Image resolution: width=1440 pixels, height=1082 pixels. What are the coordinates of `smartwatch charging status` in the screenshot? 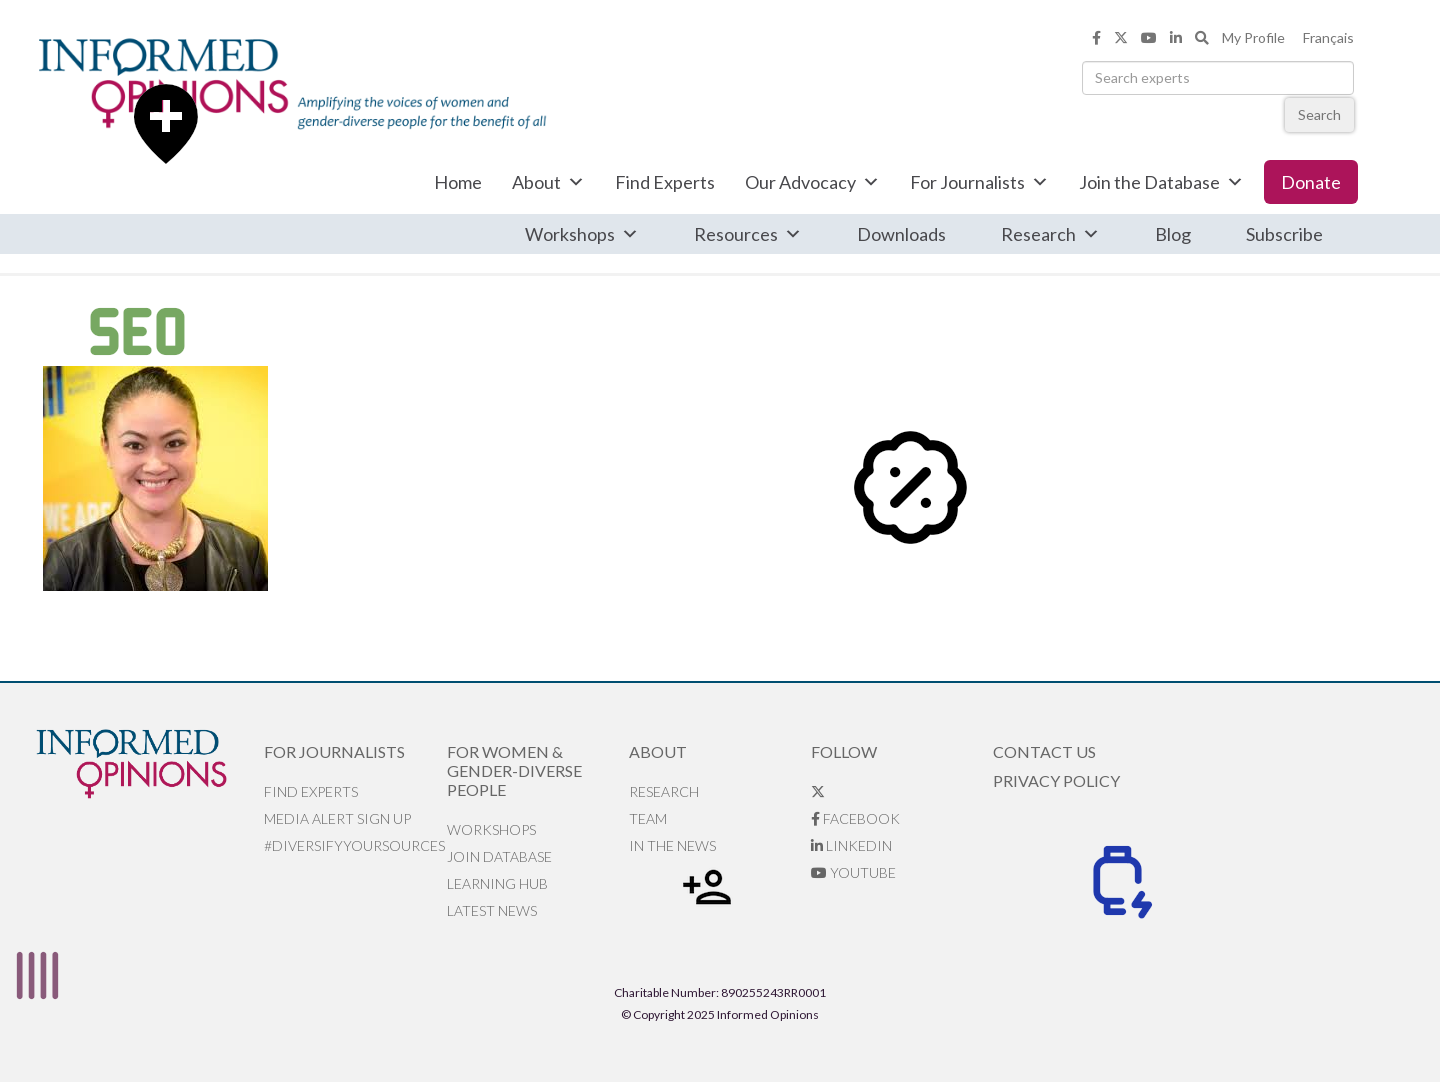 It's located at (1117, 880).